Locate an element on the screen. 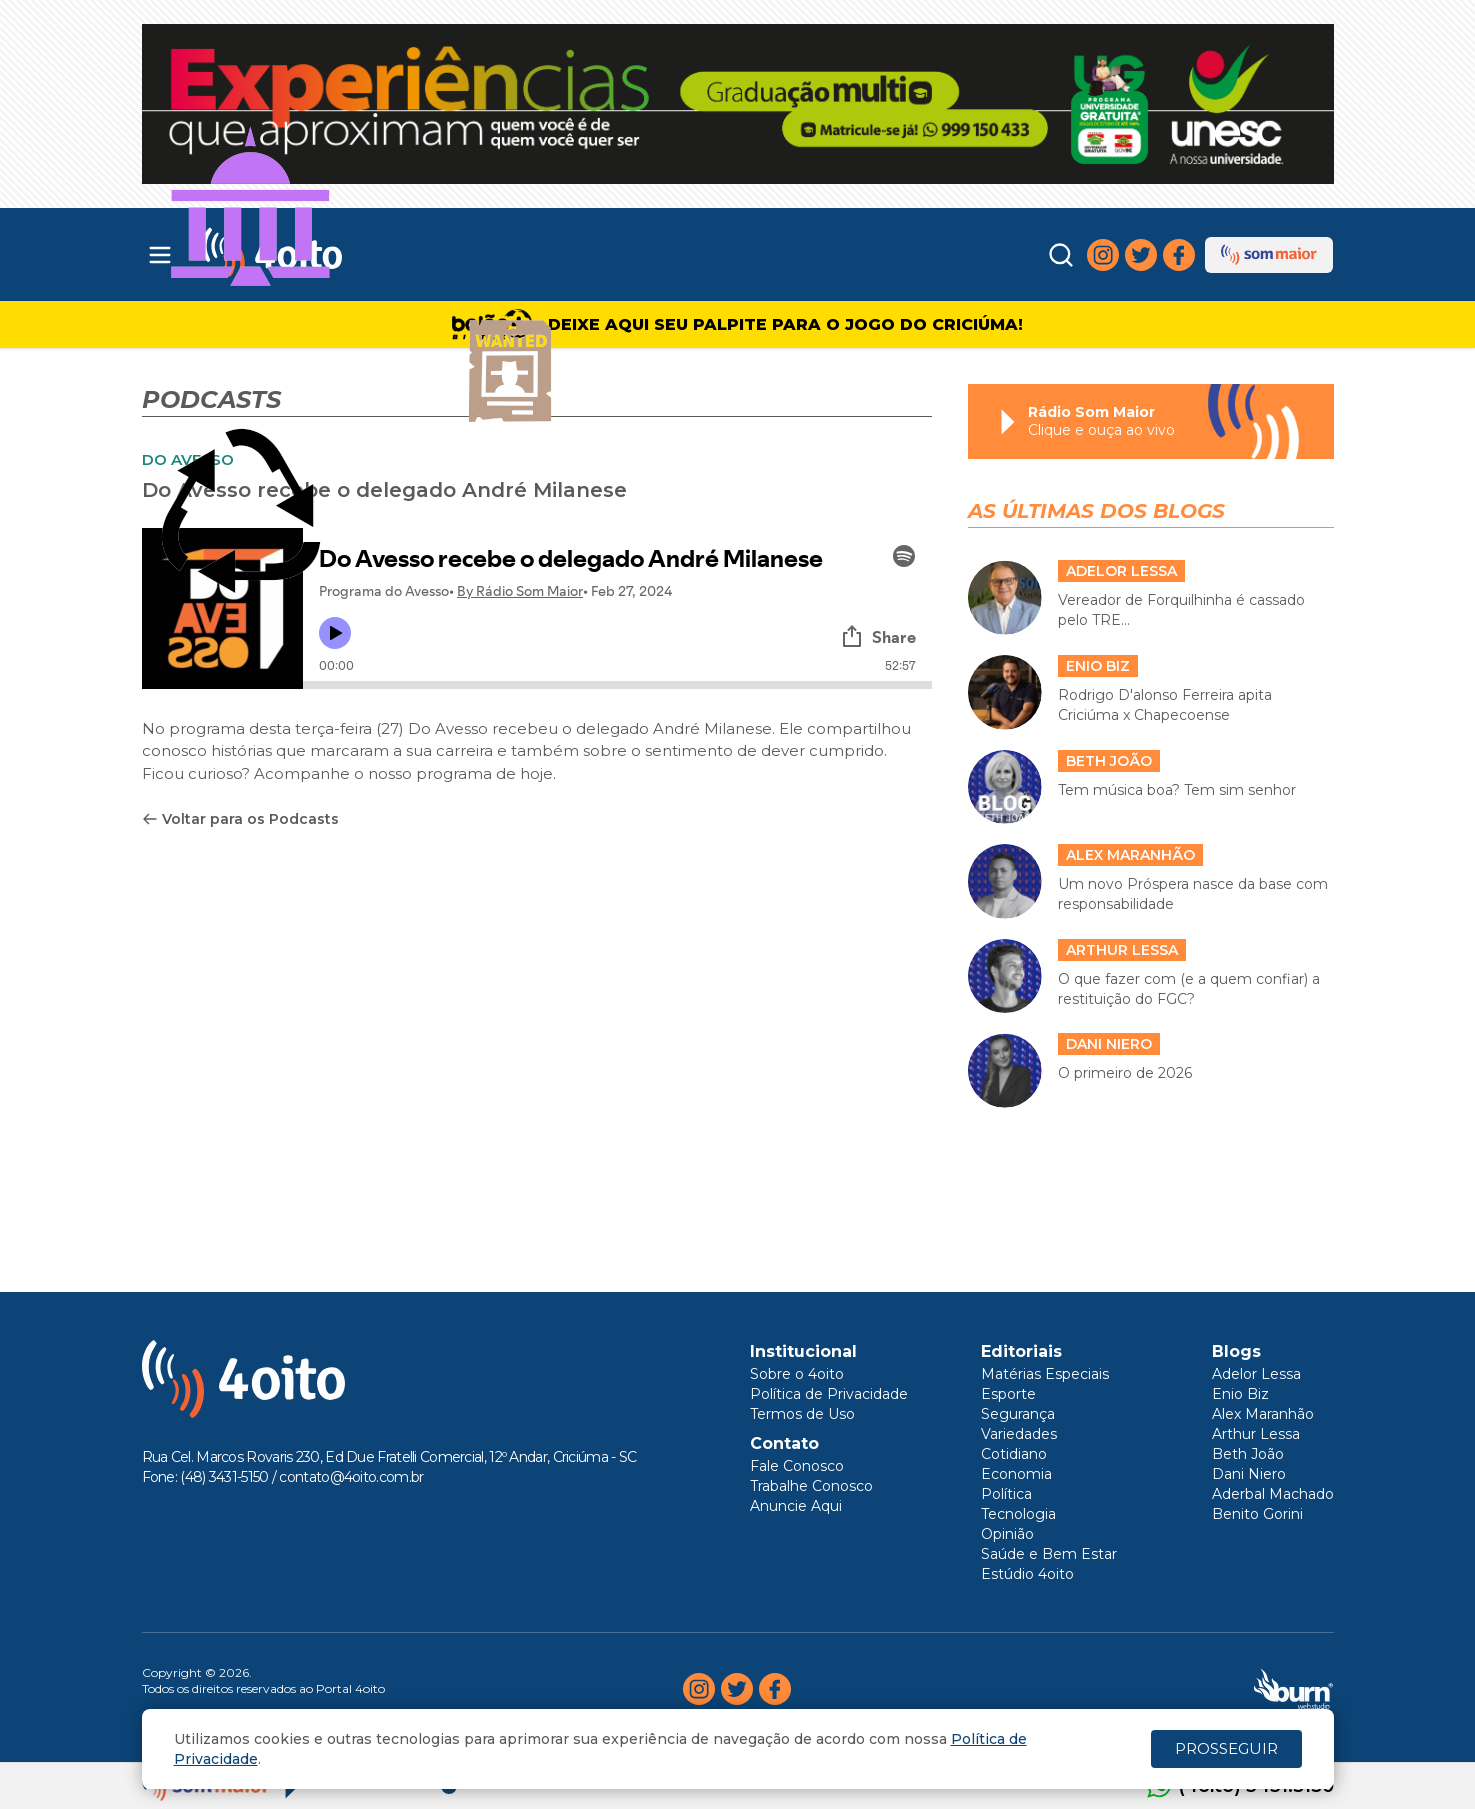 Image resolution: width=1475 pixels, height=1809 pixels. access government or civic services is located at coordinates (250, 205).